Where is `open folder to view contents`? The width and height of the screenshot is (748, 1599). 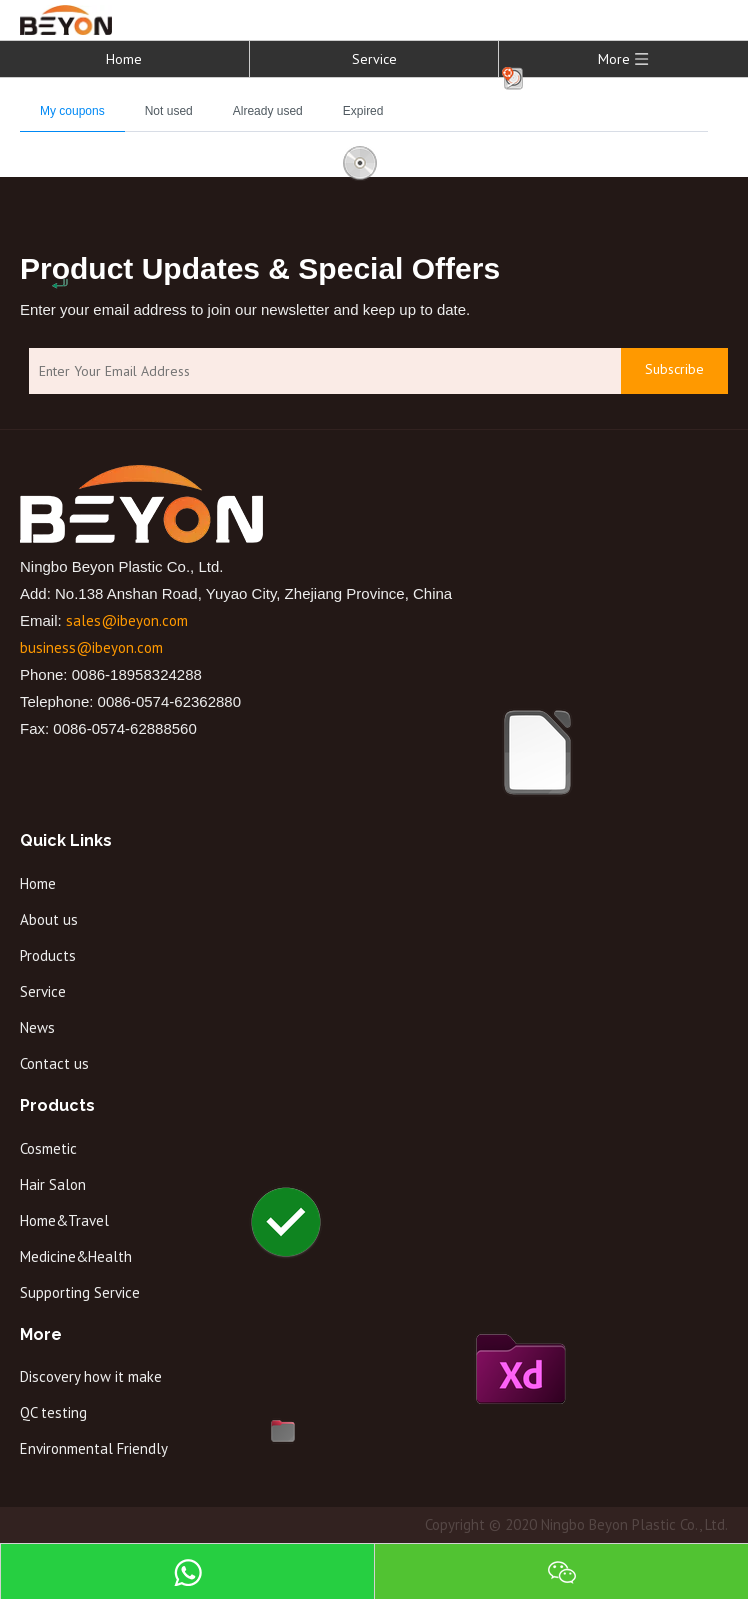 open folder to view contents is located at coordinates (283, 1431).